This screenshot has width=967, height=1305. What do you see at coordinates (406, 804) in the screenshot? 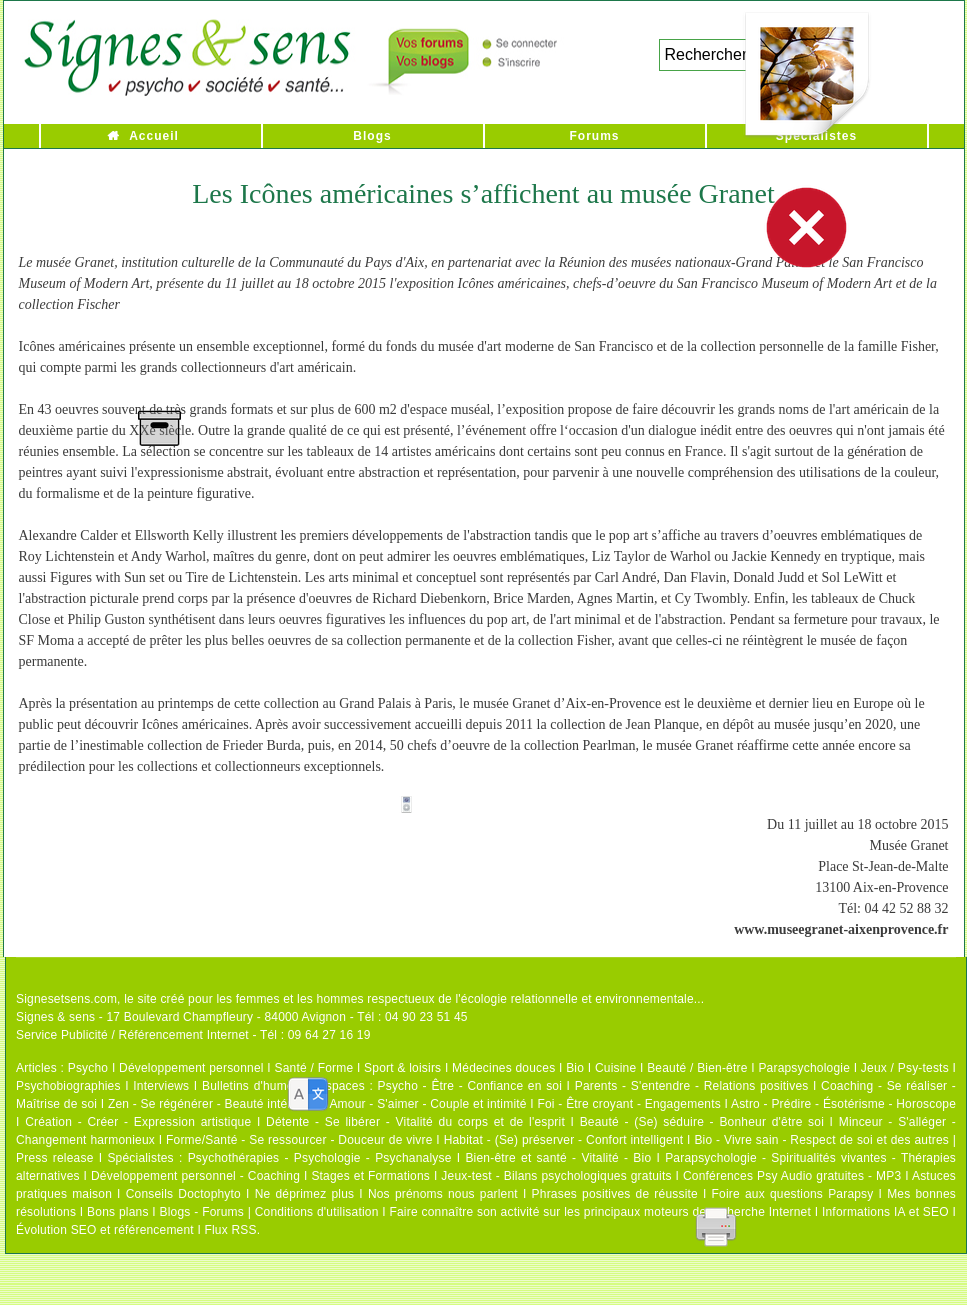
I see `iPod classic device not connected or unavailable` at bounding box center [406, 804].